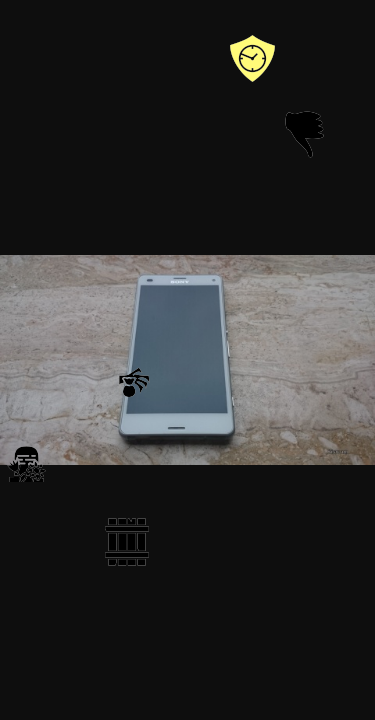 The height and width of the screenshot is (720, 375). What do you see at coordinates (252, 58) in the screenshot?
I see `activate temporary protection or defense` at bounding box center [252, 58].